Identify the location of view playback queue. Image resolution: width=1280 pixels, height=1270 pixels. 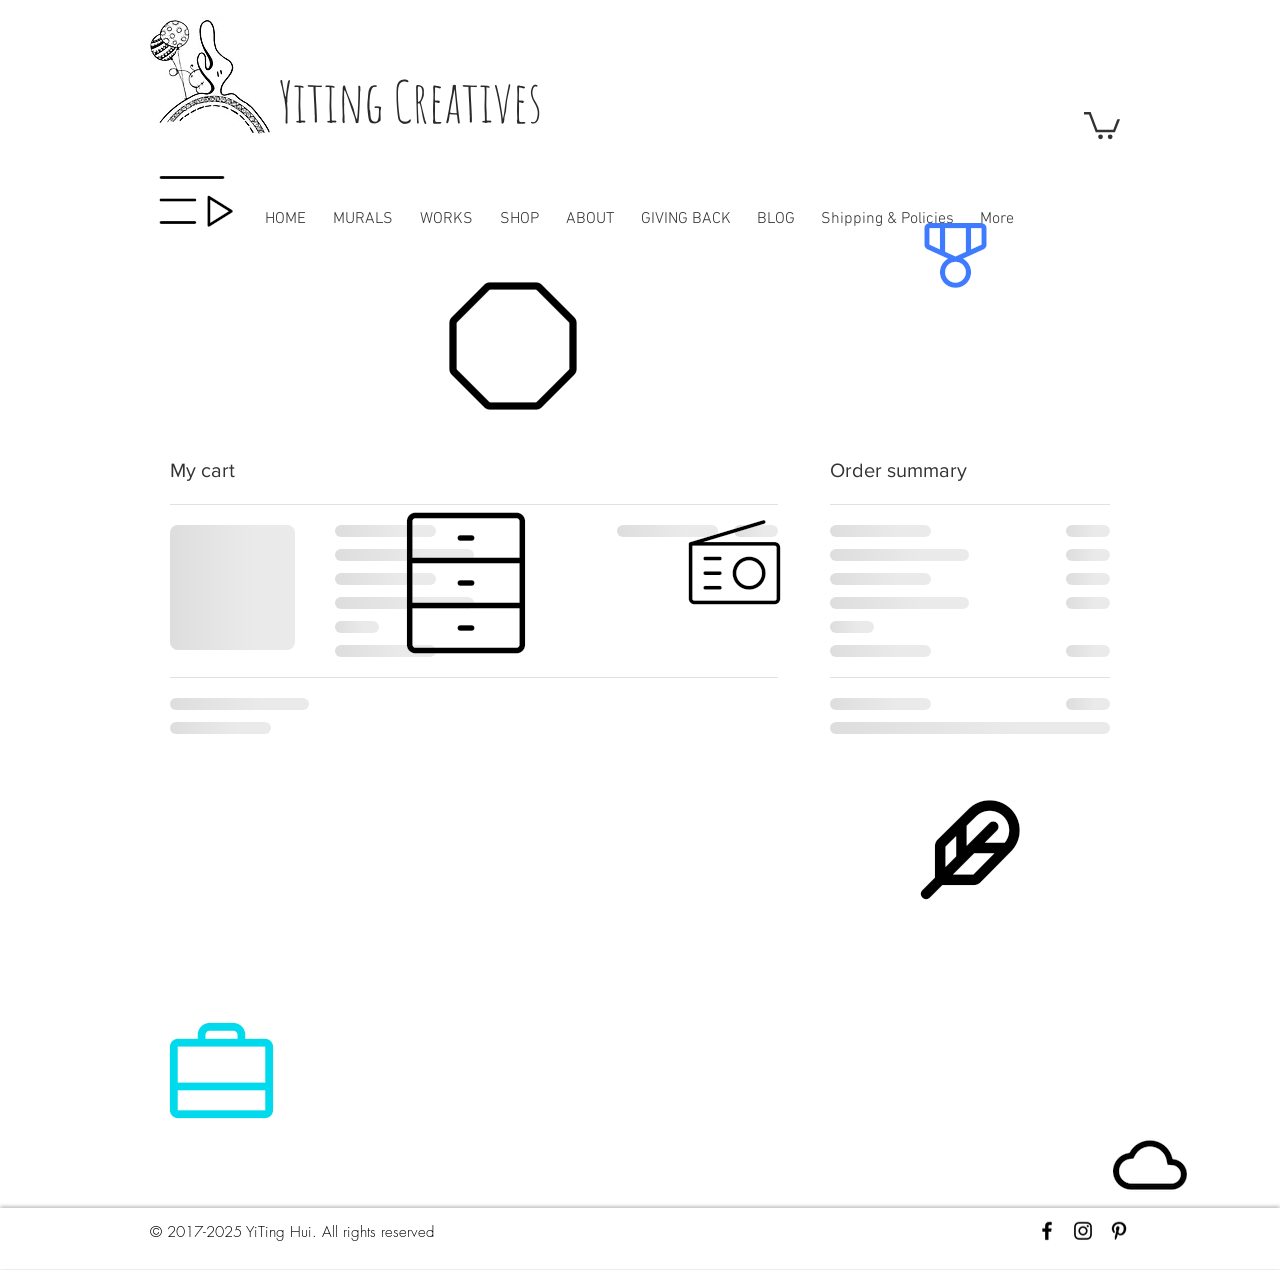
(192, 200).